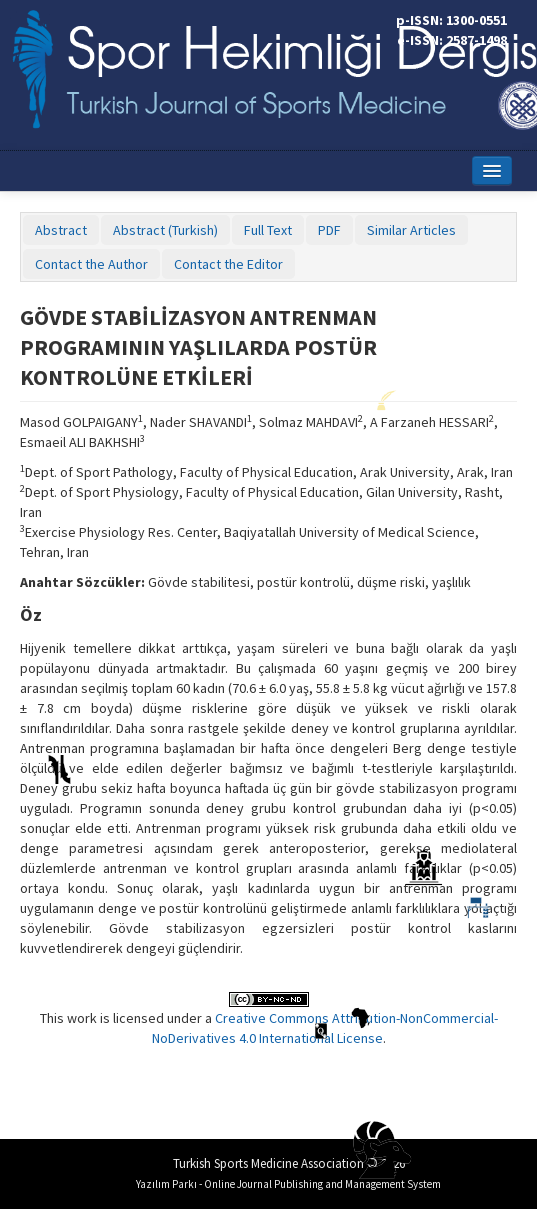 This screenshot has width=537, height=1209. I want to click on compose or write a new document, so click(386, 400).